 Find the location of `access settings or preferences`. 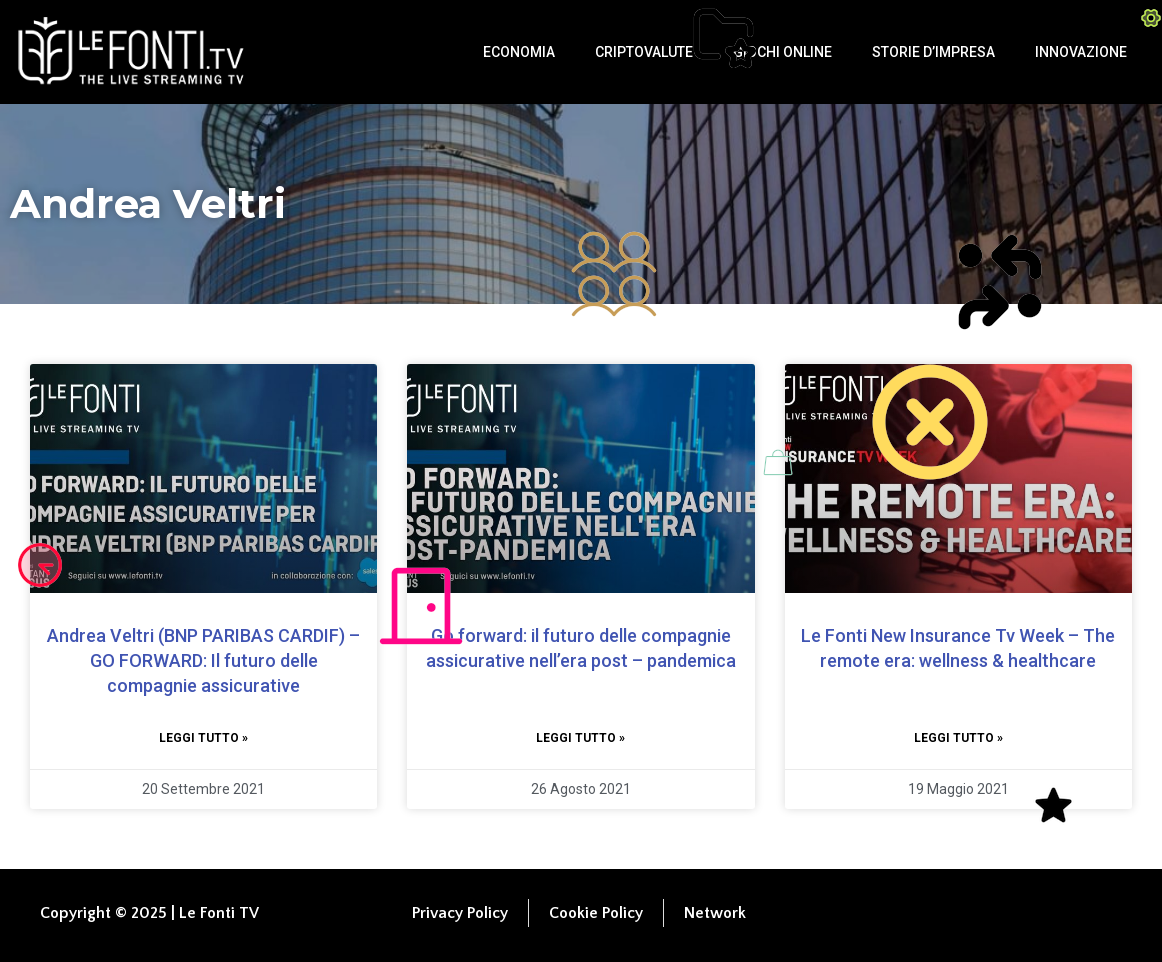

access settings or preferences is located at coordinates (1151, 18).